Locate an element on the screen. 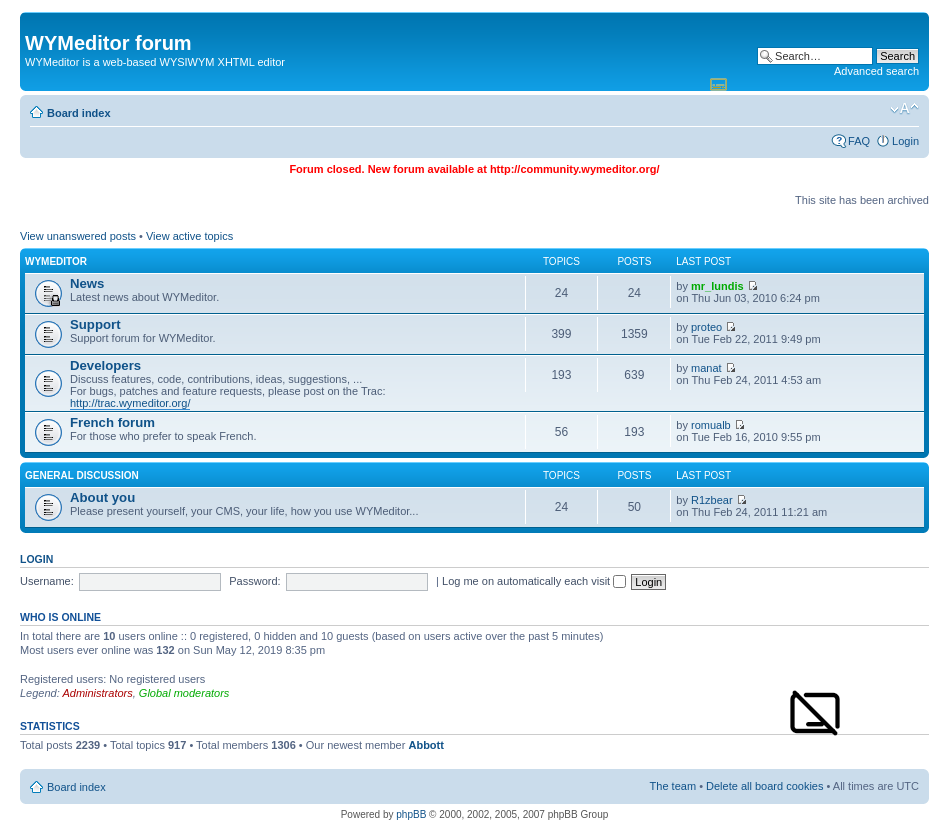  enable subtitles or closed captions is located at coordinates (718, 84).